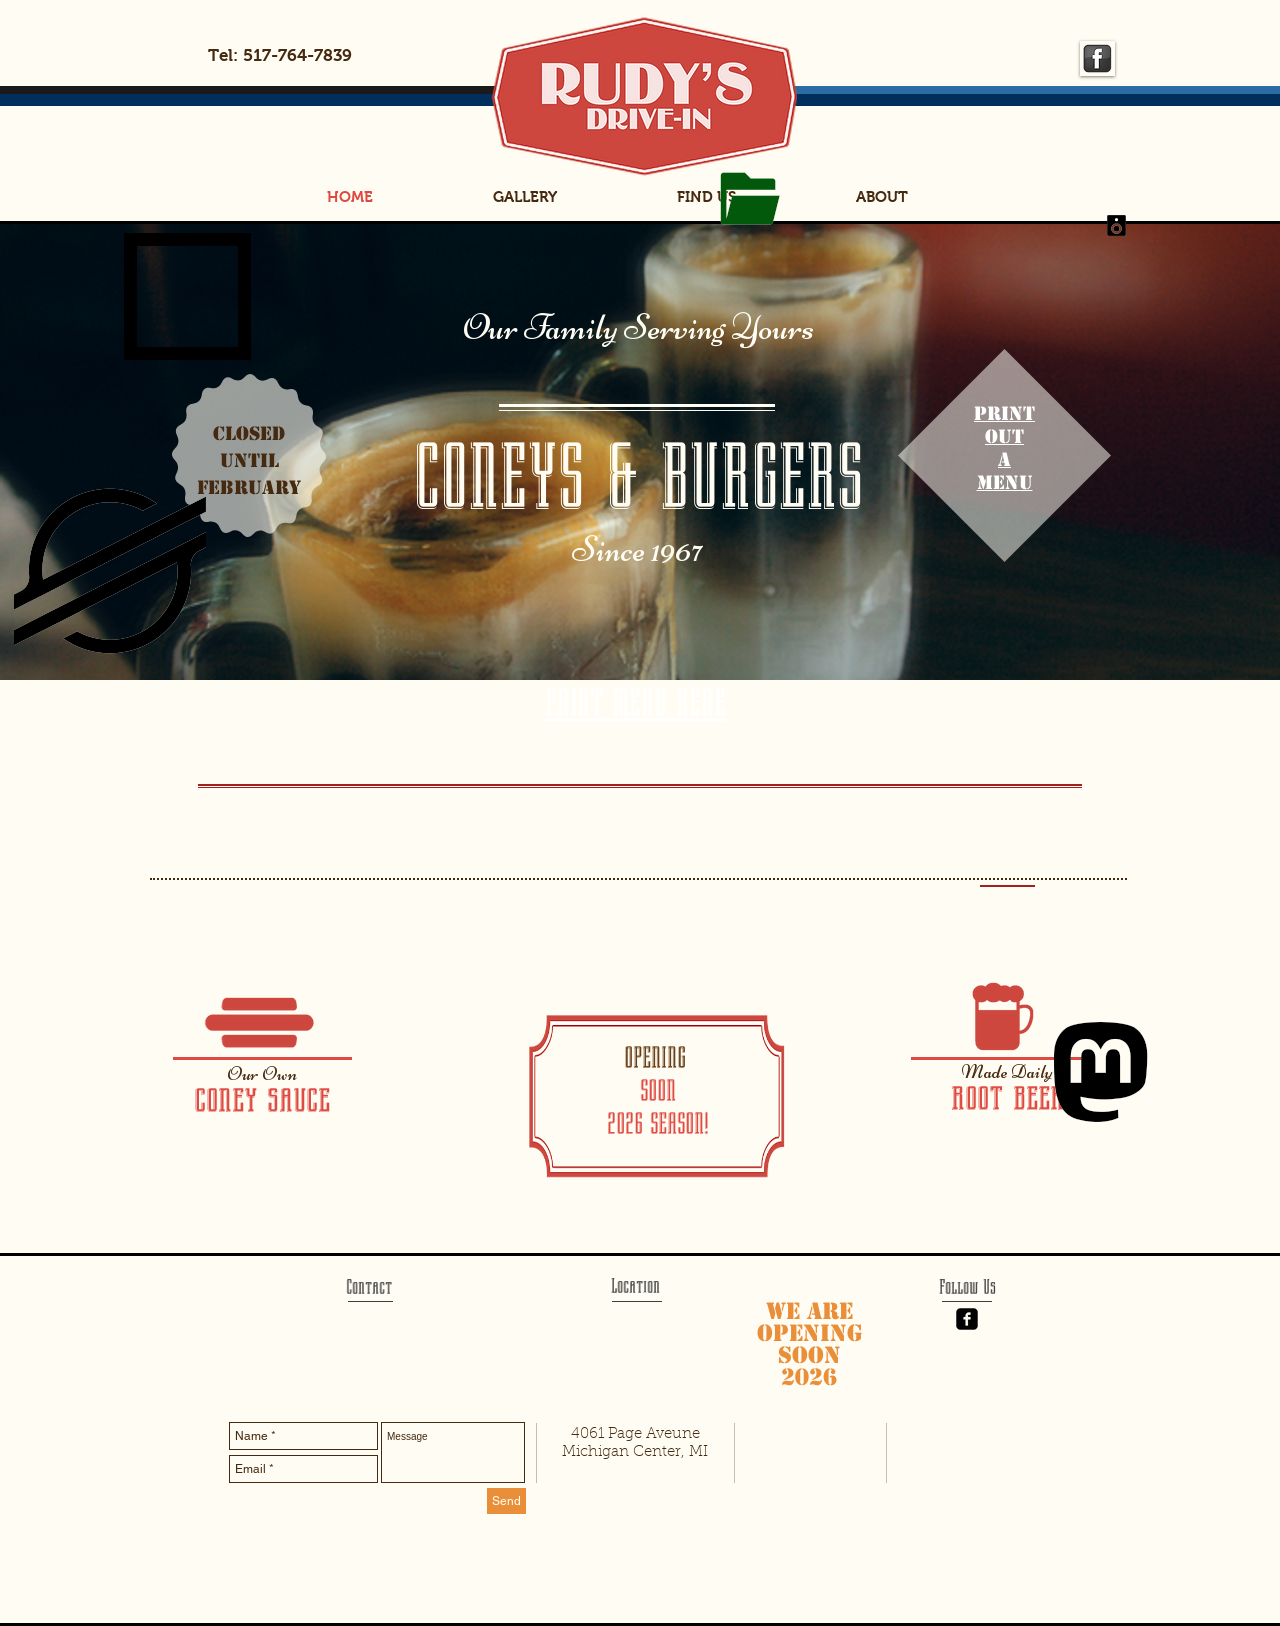 The image size is (1280, 1626). I want to click on open CodeSandbox development environment, so click(187, 296).